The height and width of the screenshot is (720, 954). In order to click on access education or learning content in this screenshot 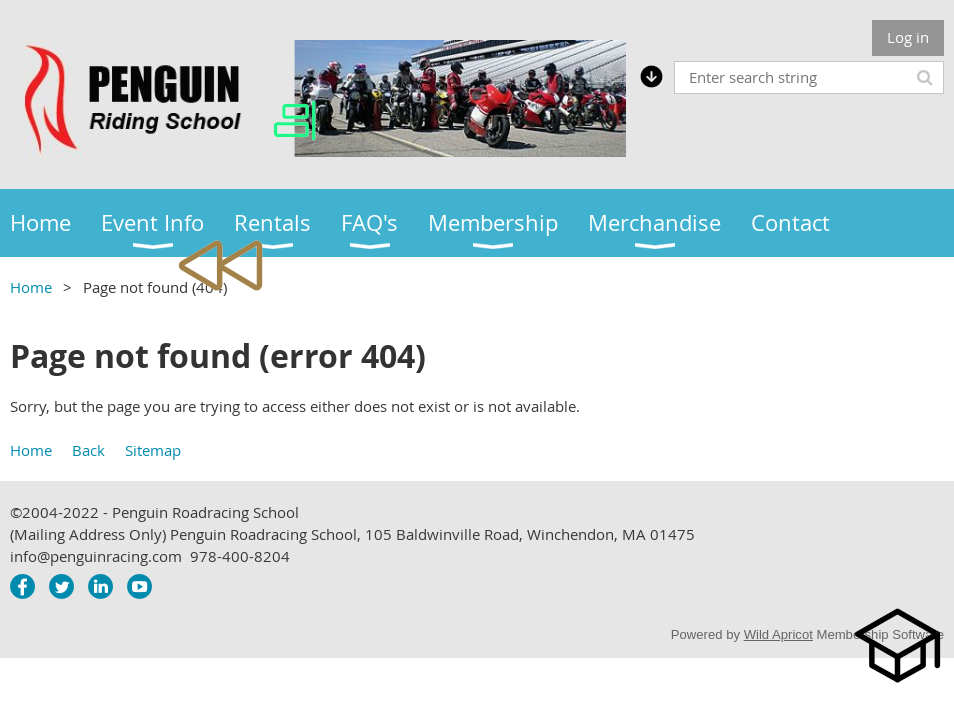, I will do `click(897, 645)`.